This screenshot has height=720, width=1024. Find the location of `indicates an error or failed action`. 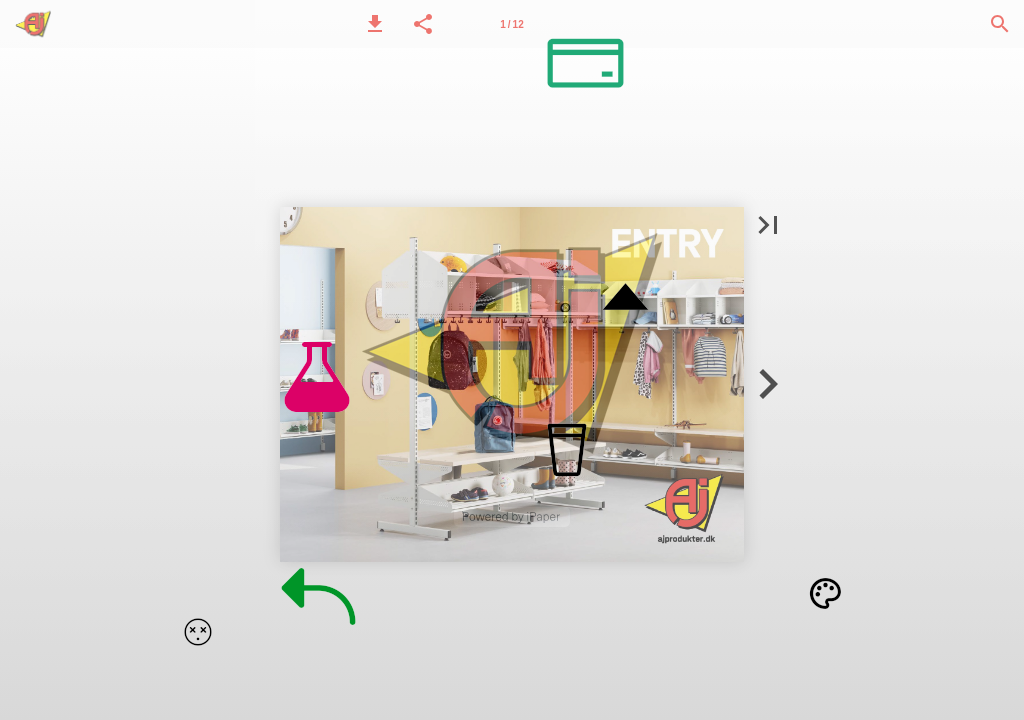

indicates an error or failed action is located at coordinates (198, 632).